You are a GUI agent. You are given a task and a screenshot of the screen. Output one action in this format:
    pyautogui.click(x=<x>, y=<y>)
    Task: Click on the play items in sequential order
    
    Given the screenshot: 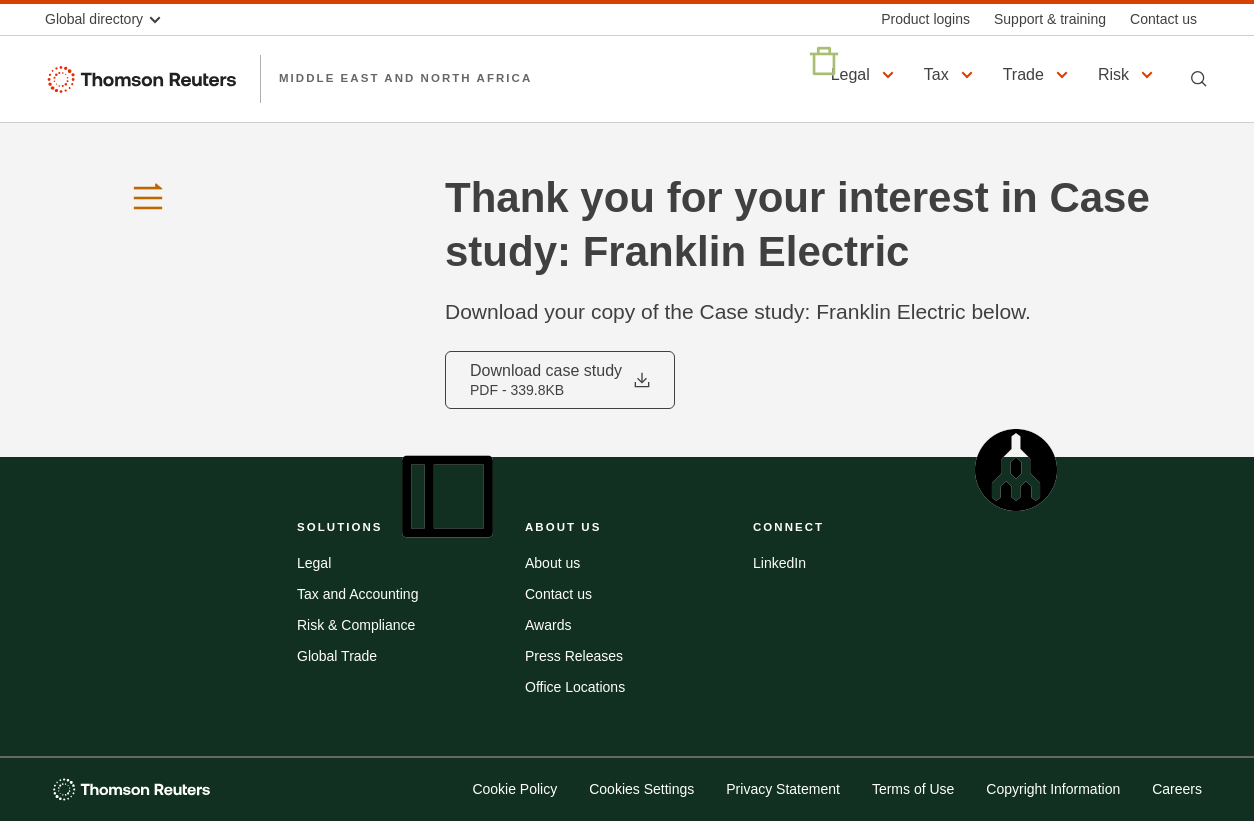 What is the action you would take?
    pyautogui.click(x=148, y=198)
    